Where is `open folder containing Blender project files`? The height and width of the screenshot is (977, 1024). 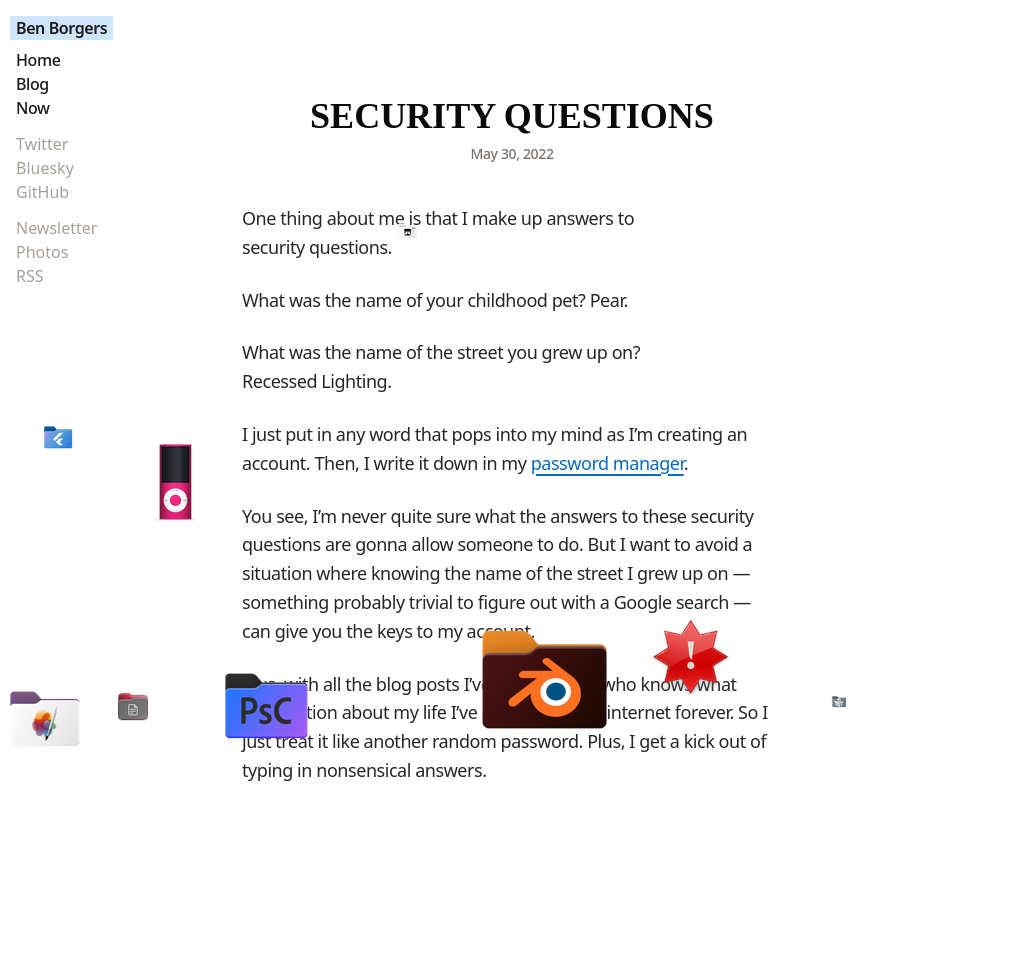 open folder containing Blender project files is located at coordinates (544, 683).